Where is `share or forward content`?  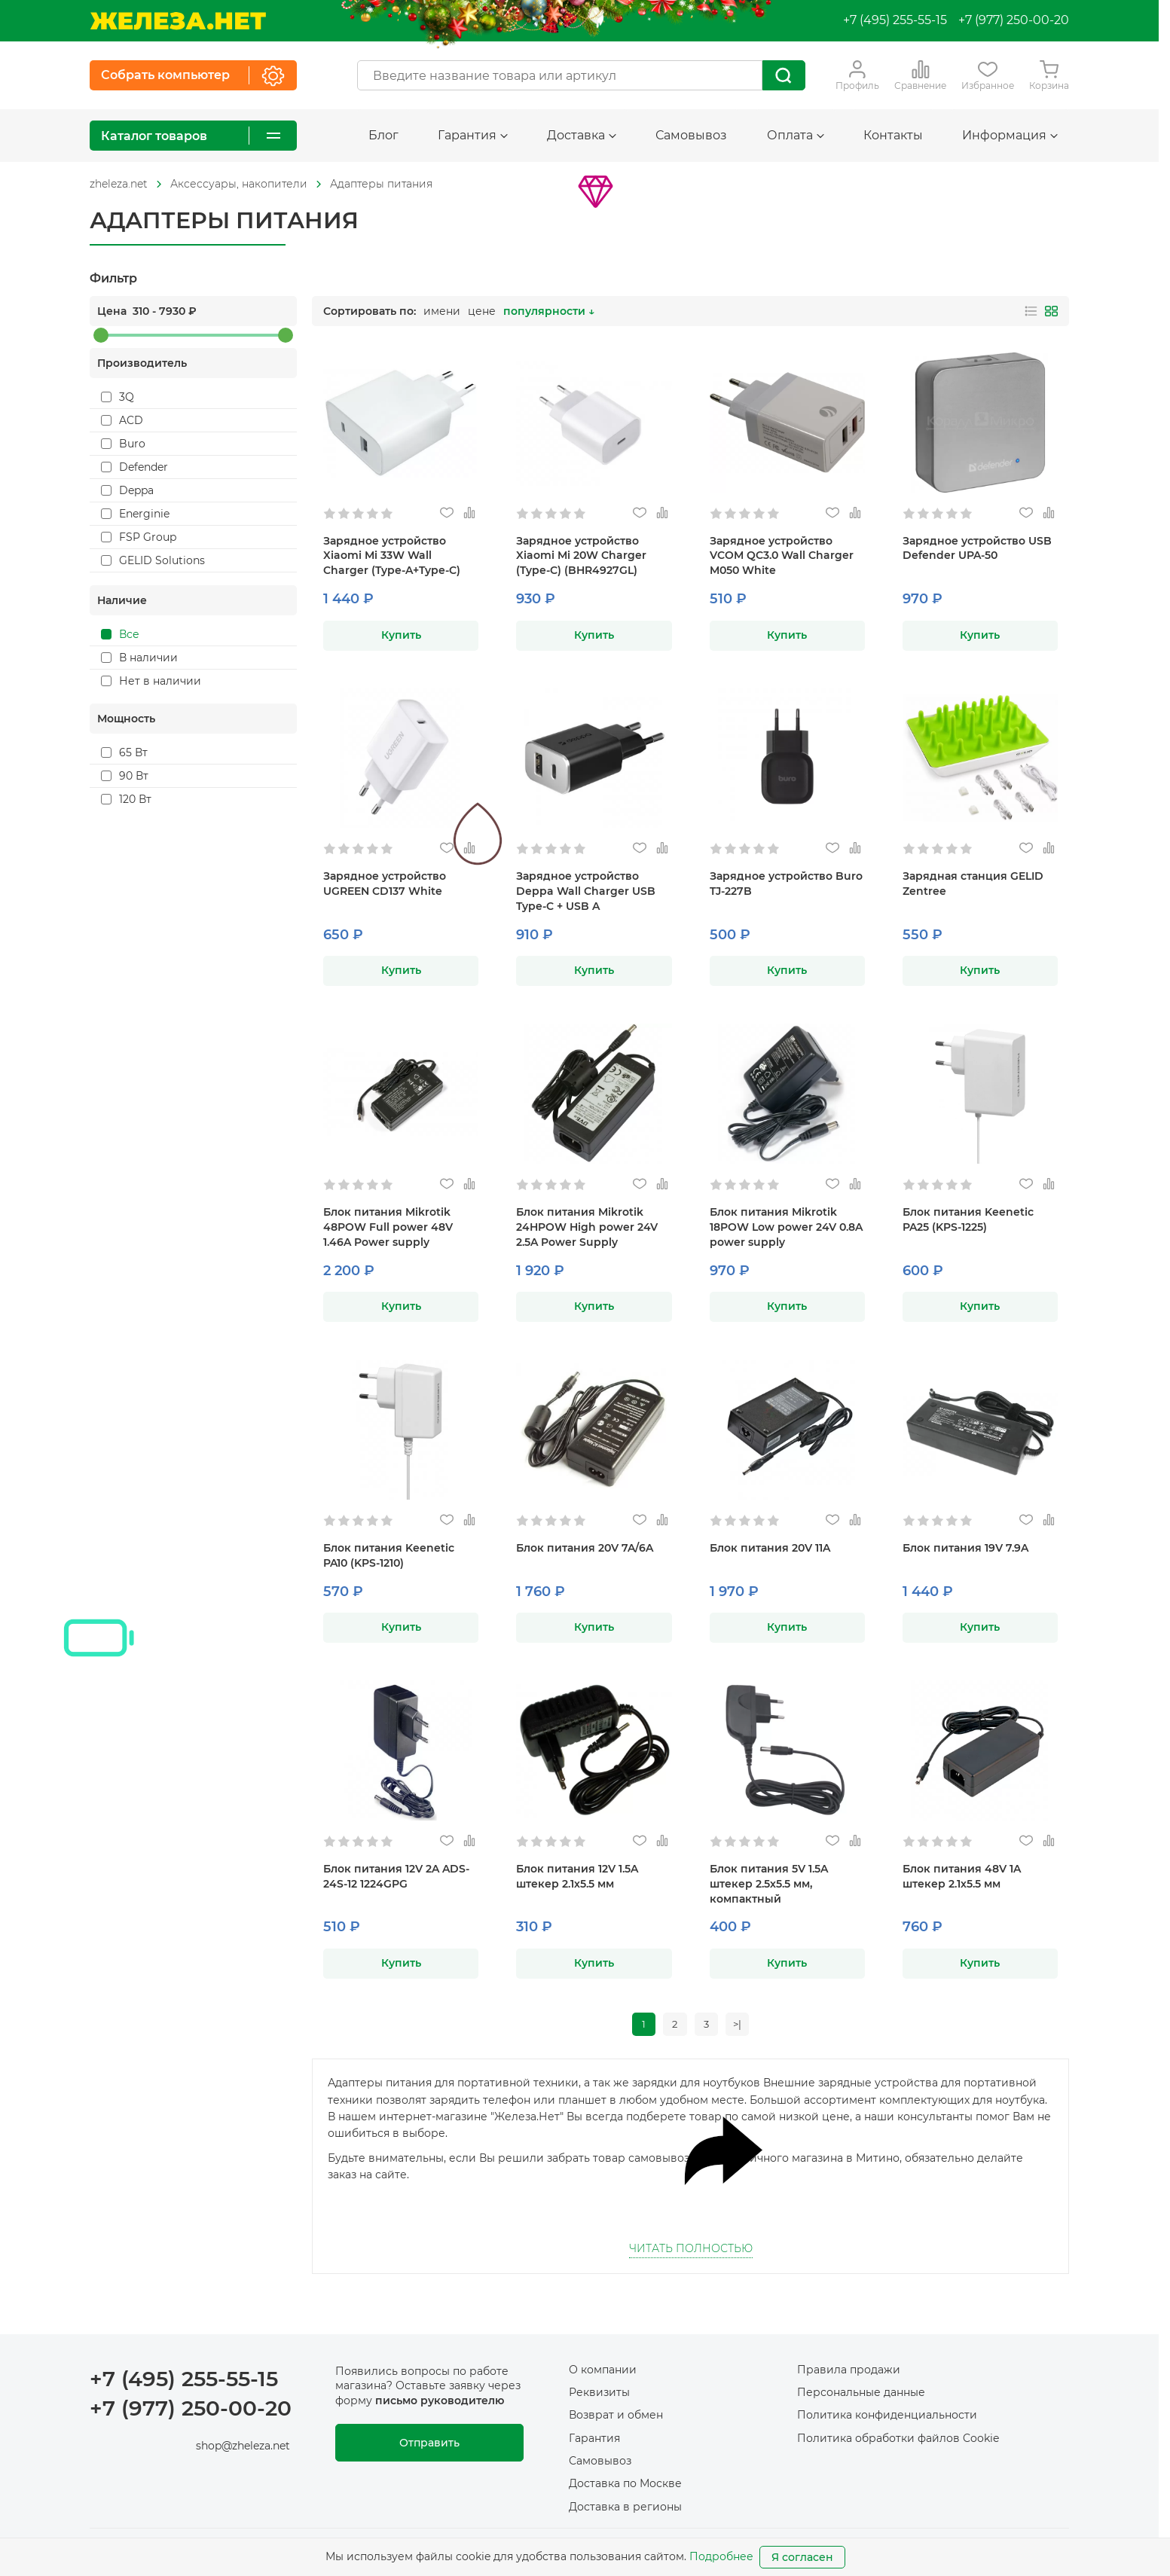
share or forward content is located at coordinates (723, 2150).